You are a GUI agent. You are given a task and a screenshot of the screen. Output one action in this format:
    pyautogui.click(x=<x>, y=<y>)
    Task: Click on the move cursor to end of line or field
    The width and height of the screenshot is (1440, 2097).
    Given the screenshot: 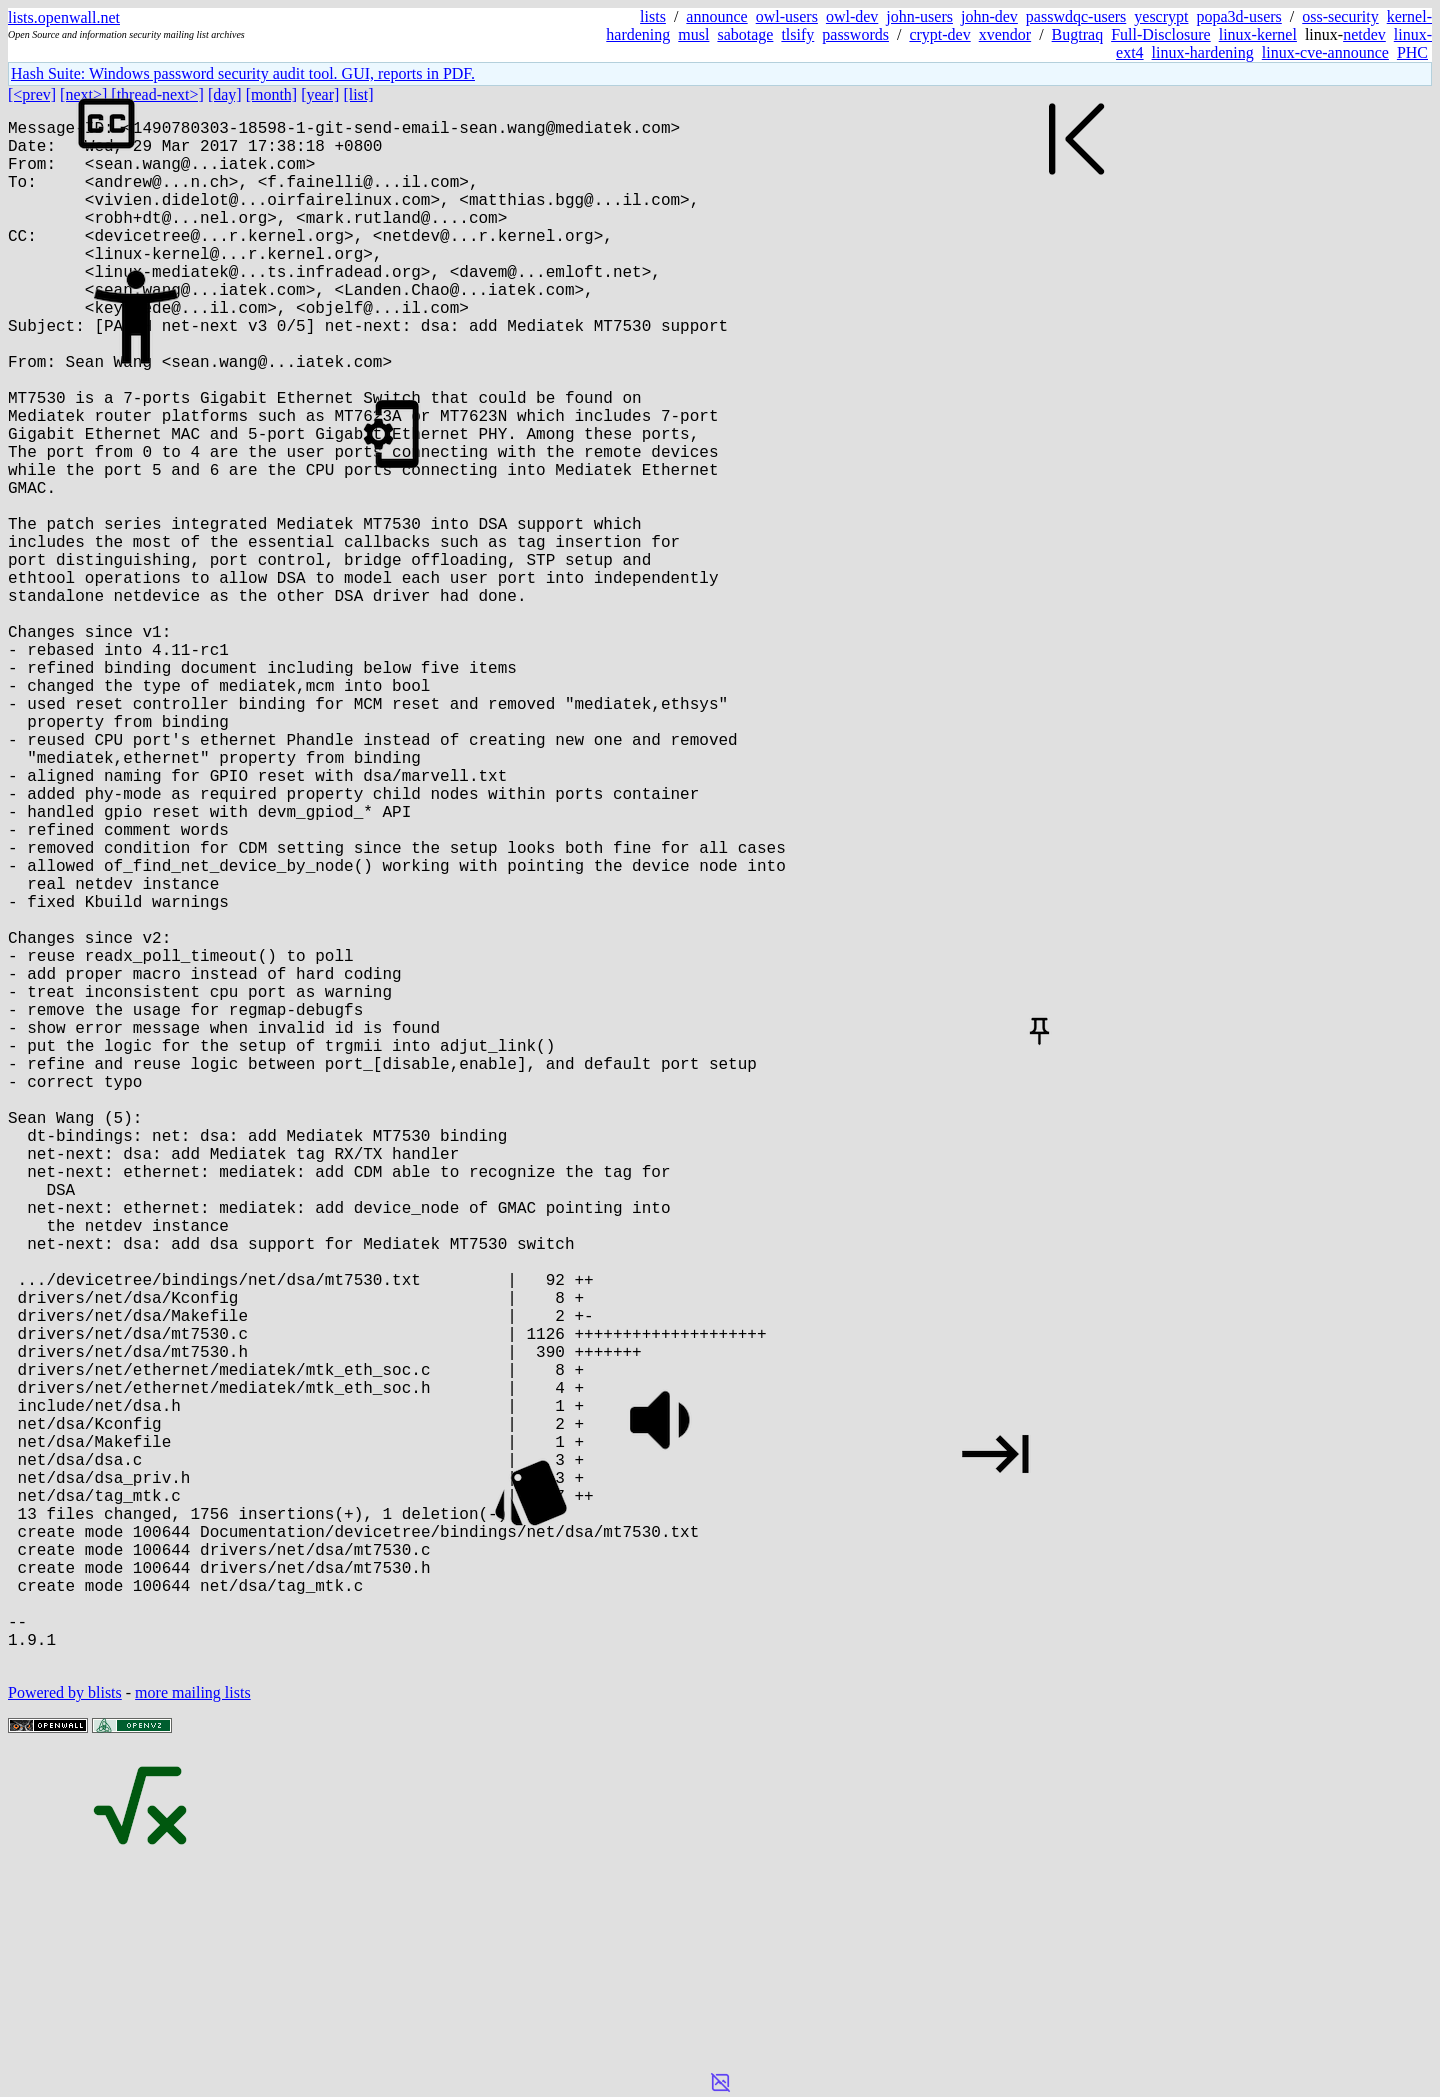 What is the action you would take?
    pyautogui.click(x=997, y=1454)
    